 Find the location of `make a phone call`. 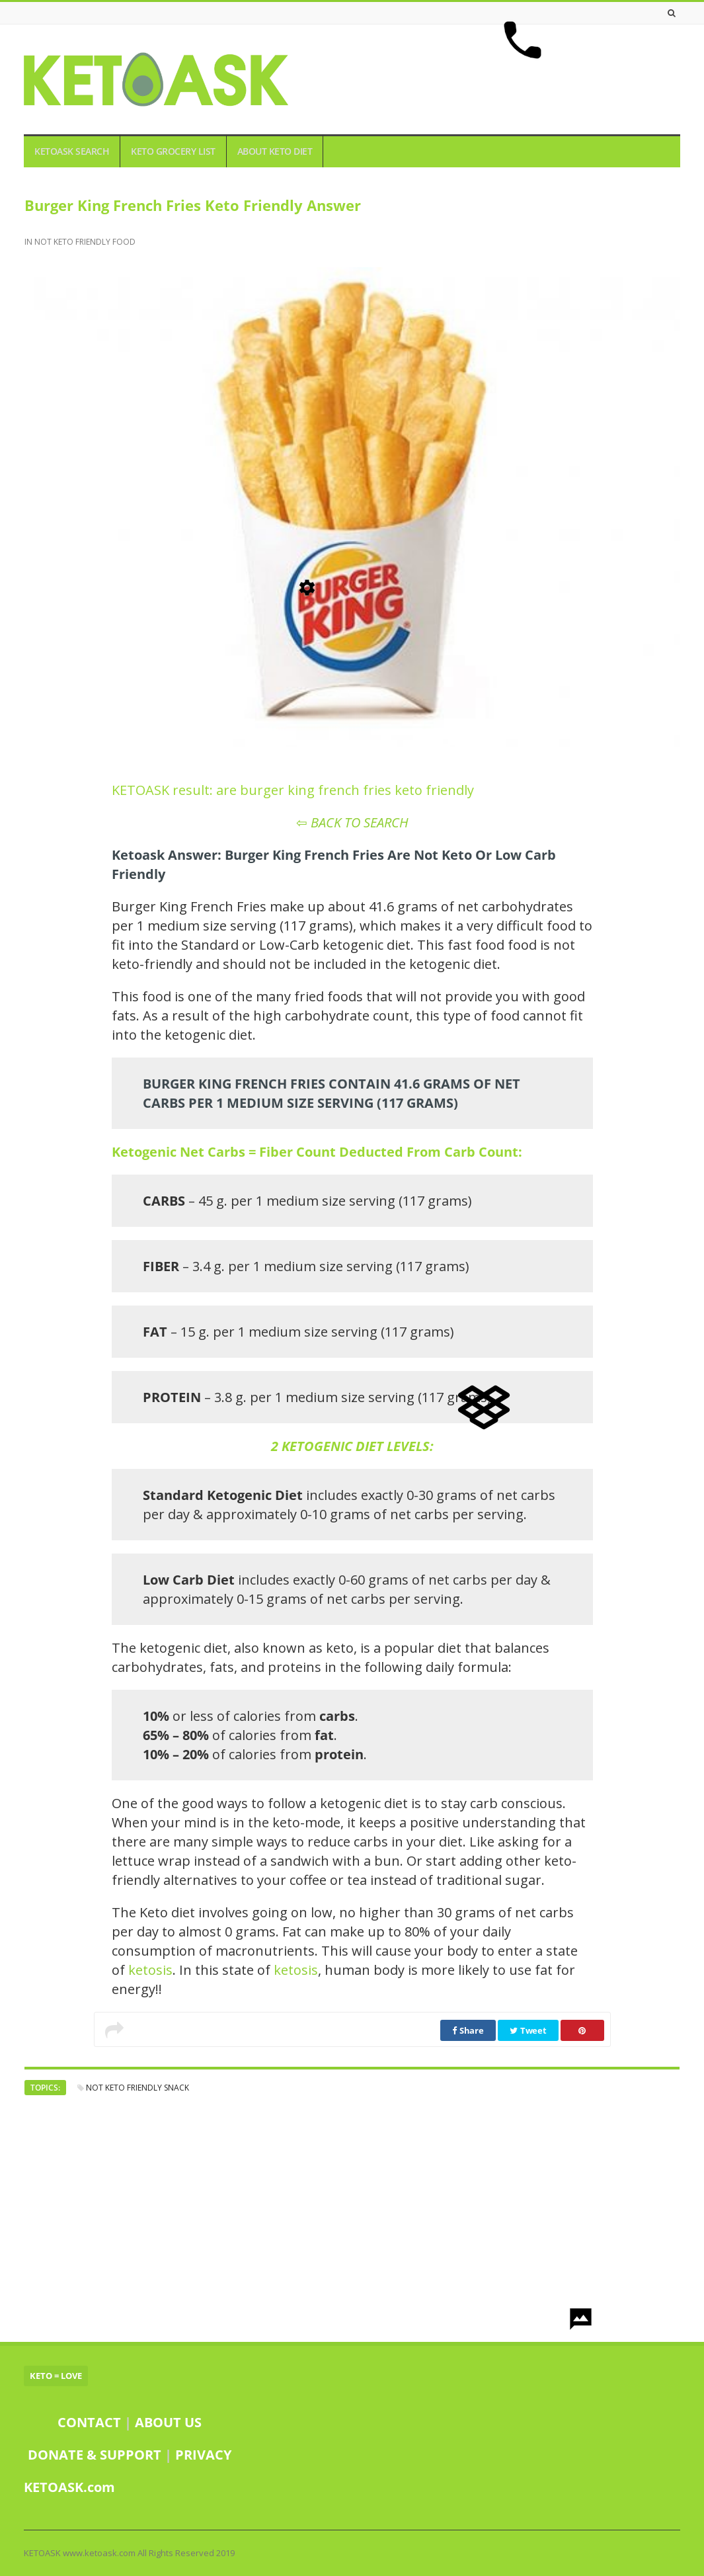

make a phone call is located at coordinates (522, 40).